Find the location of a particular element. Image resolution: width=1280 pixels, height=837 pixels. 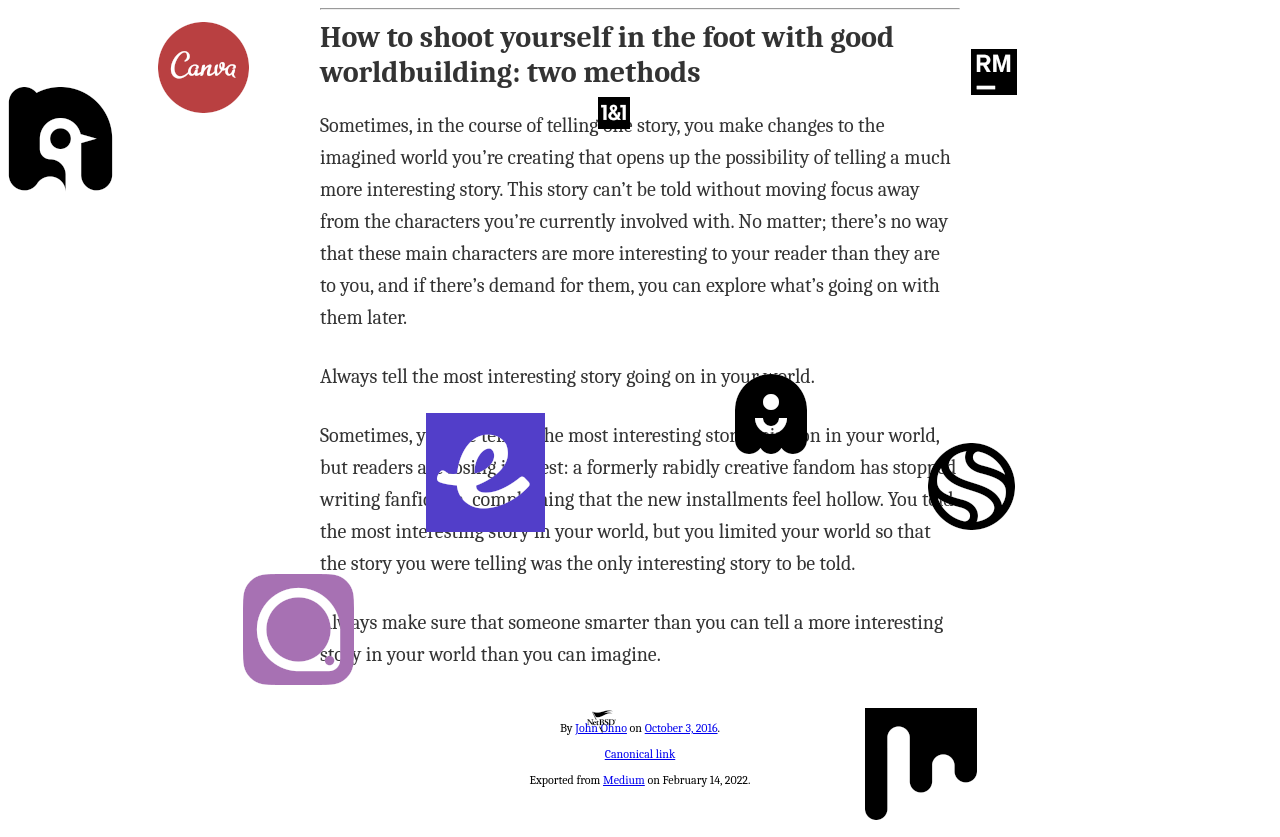

open the Mix app is located at coordinates (921, 764).